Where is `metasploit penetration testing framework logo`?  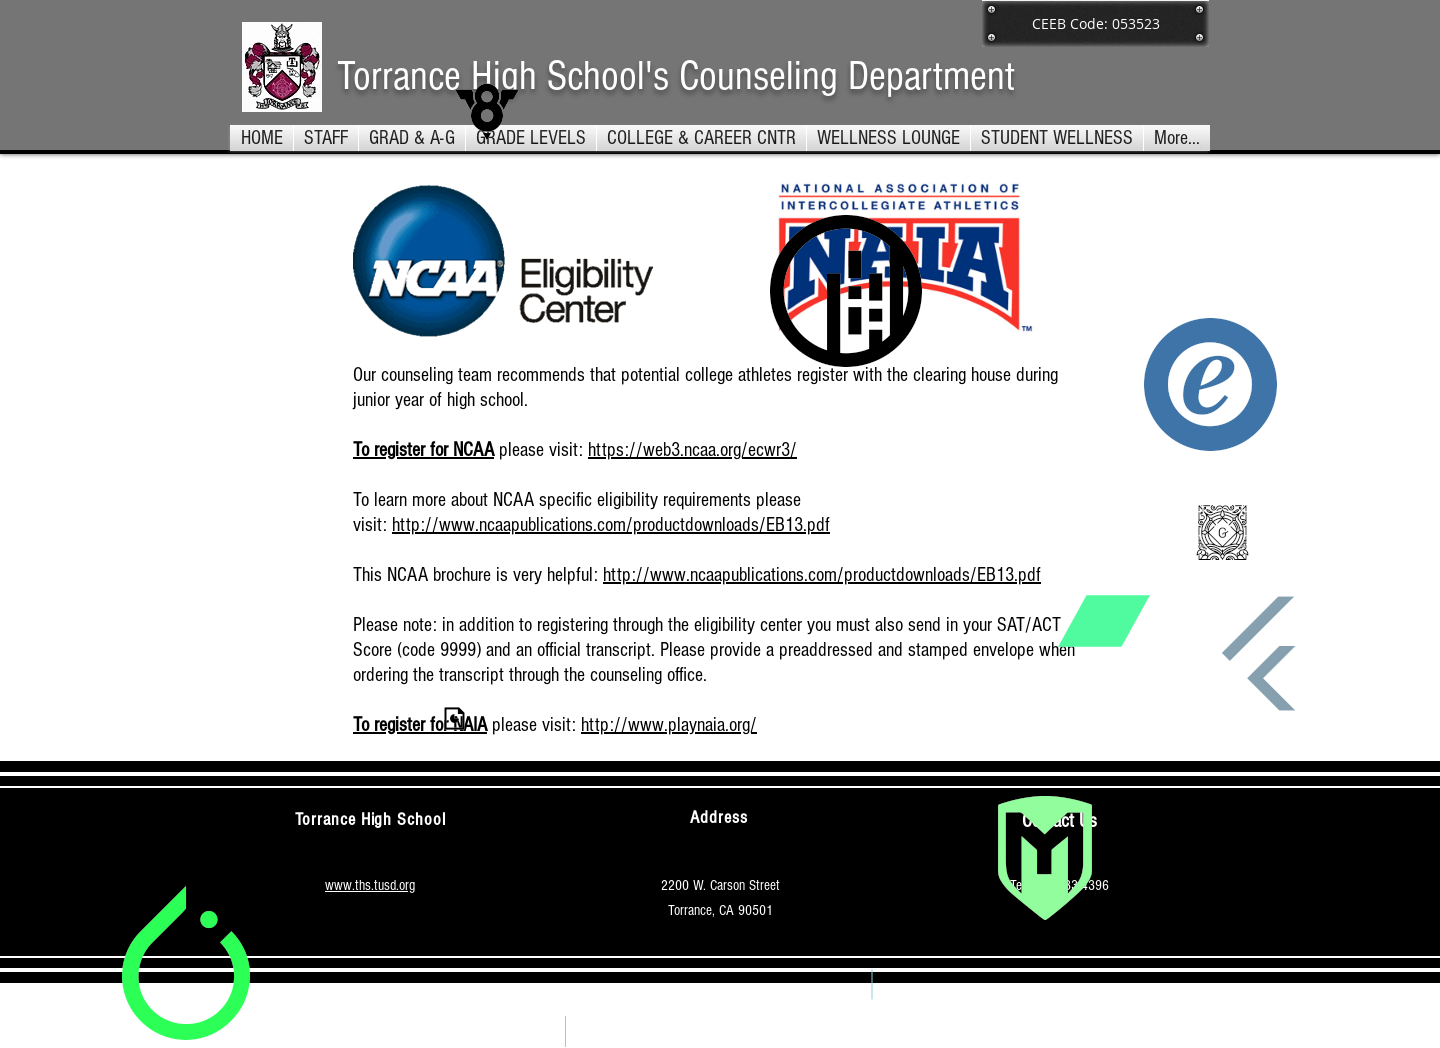
metasploit penetration testing framework logo is located at coordinates (1045, 858).